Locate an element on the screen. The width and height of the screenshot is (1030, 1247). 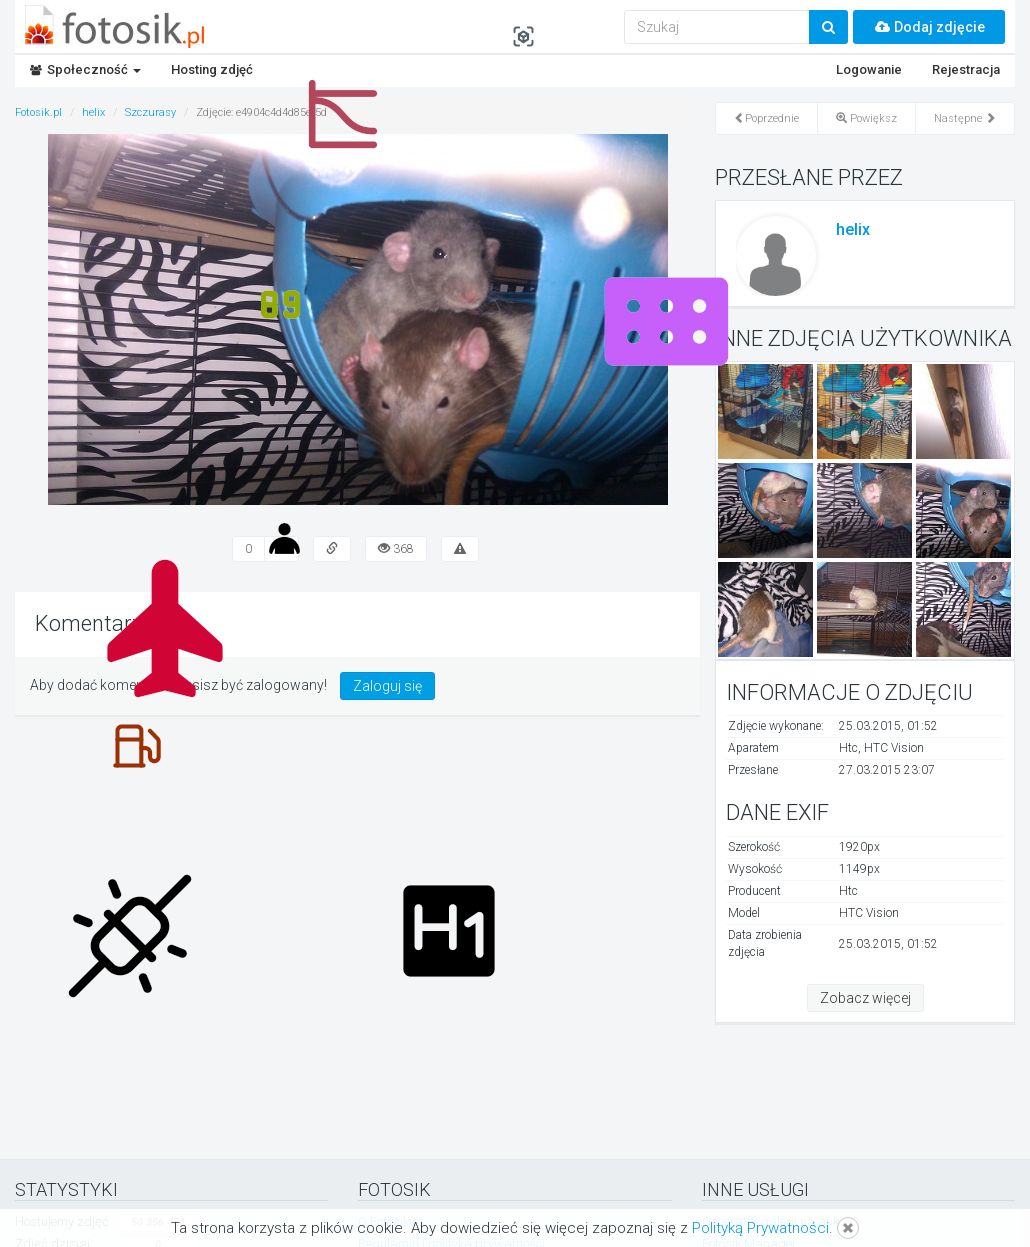
view your profile is located at coordinates (284, 538).